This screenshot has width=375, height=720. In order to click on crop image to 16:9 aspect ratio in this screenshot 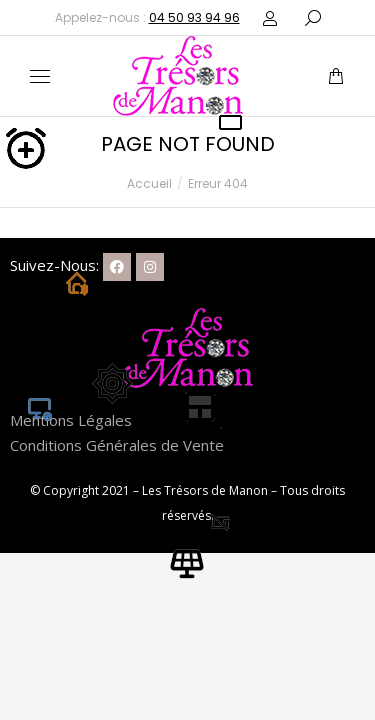, I will do `click(230, 122)`.